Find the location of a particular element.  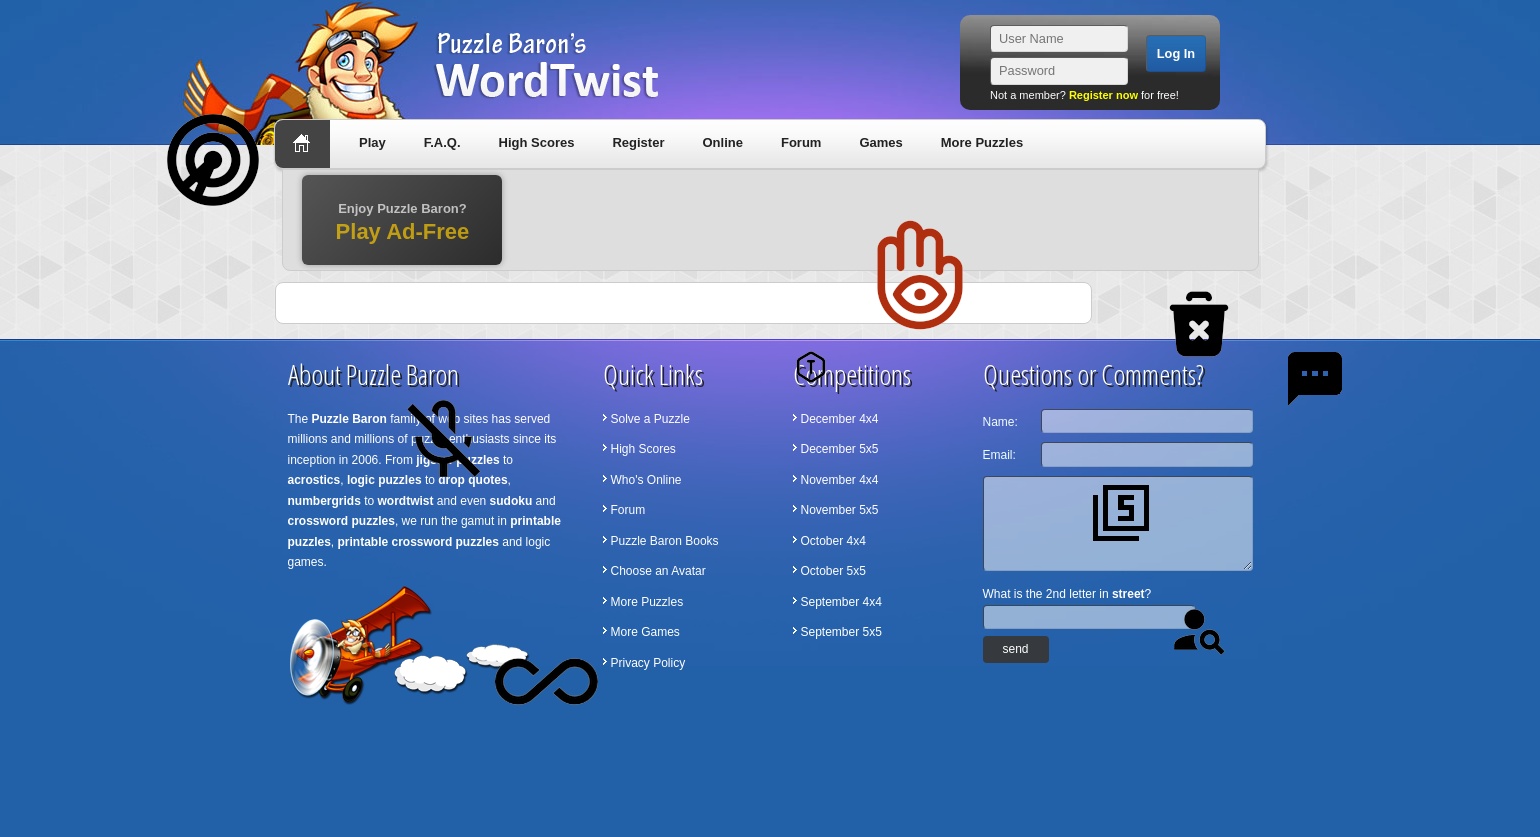

indicates unlimited or infinite option is located at coordinates (546, 681).